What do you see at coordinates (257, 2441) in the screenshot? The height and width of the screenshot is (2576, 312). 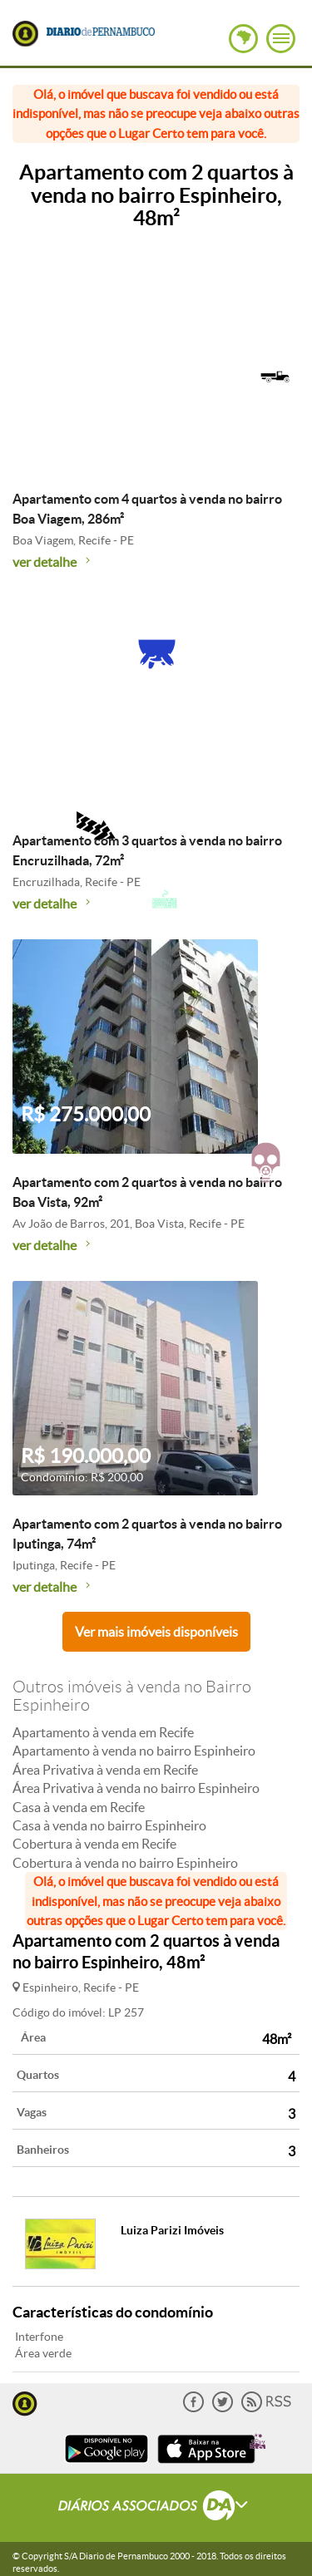 I see `indicates a blocked or restricted area` at bounding box center [257, 2441].